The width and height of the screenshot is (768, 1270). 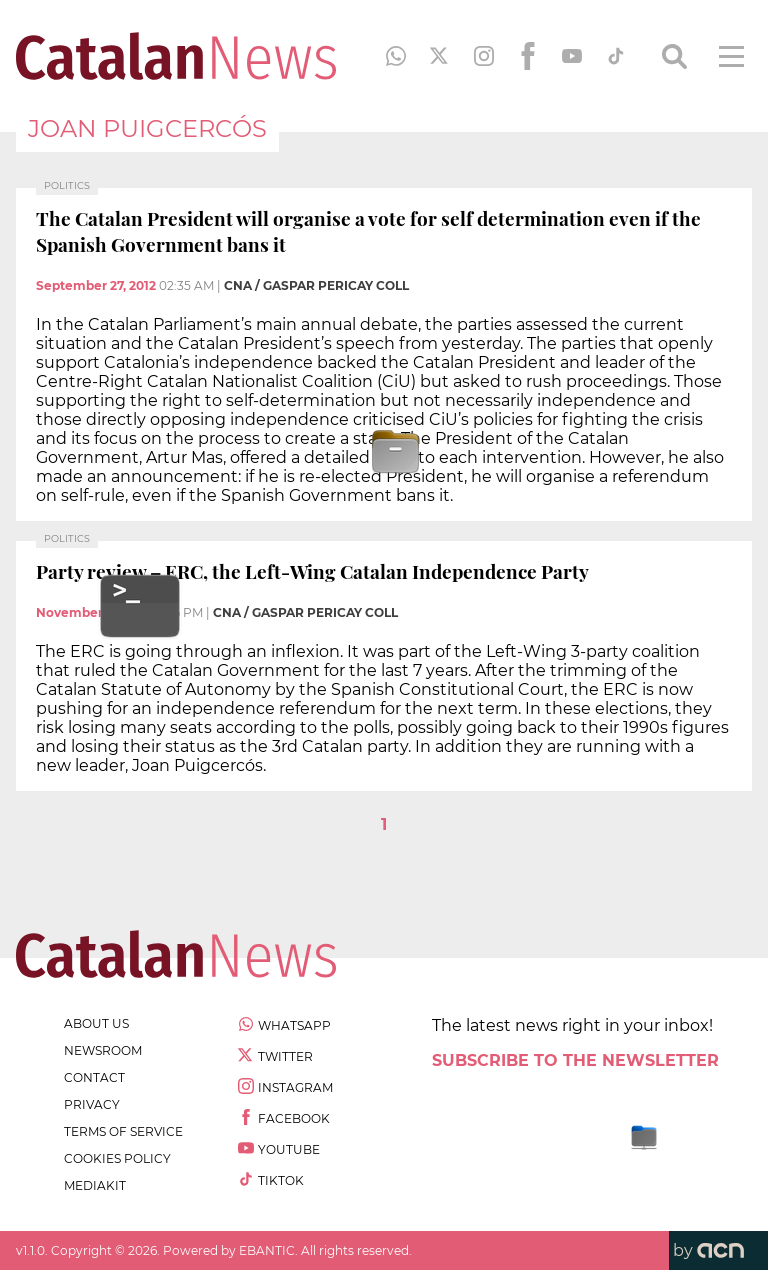 What do you see at coordinates (395, 451) in the screenshot?
I see `open the file manager application` at bounding box center [395, 451].